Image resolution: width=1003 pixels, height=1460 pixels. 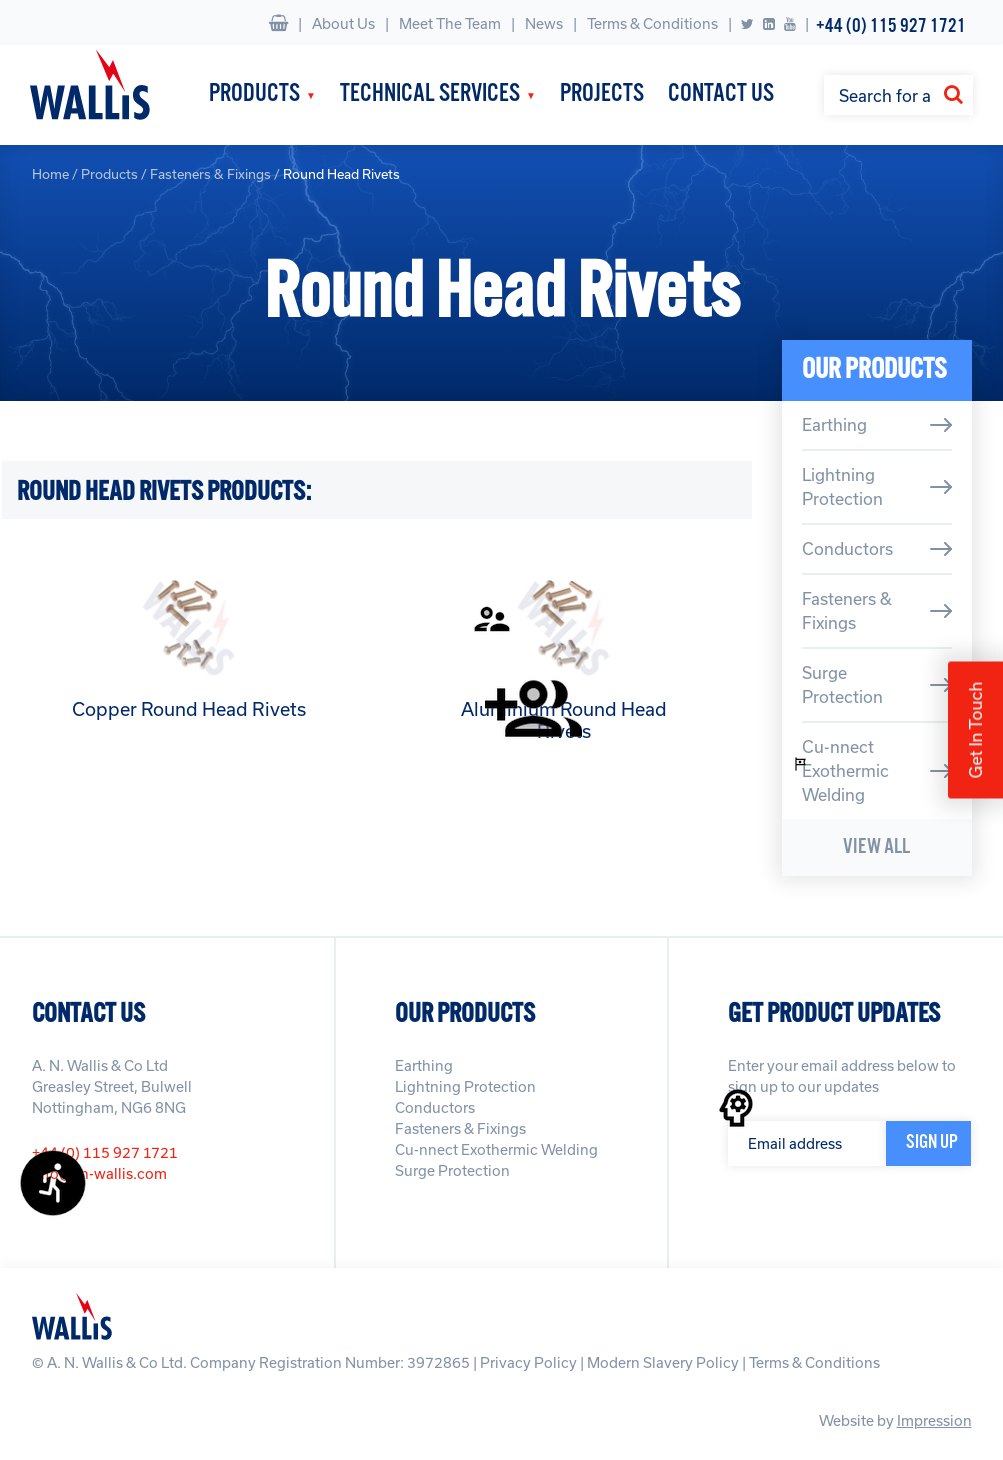 What do you see at coordinates (533, 708) in the screenshot?
I see `add a new member to a group` at bounding box center [533, 708].